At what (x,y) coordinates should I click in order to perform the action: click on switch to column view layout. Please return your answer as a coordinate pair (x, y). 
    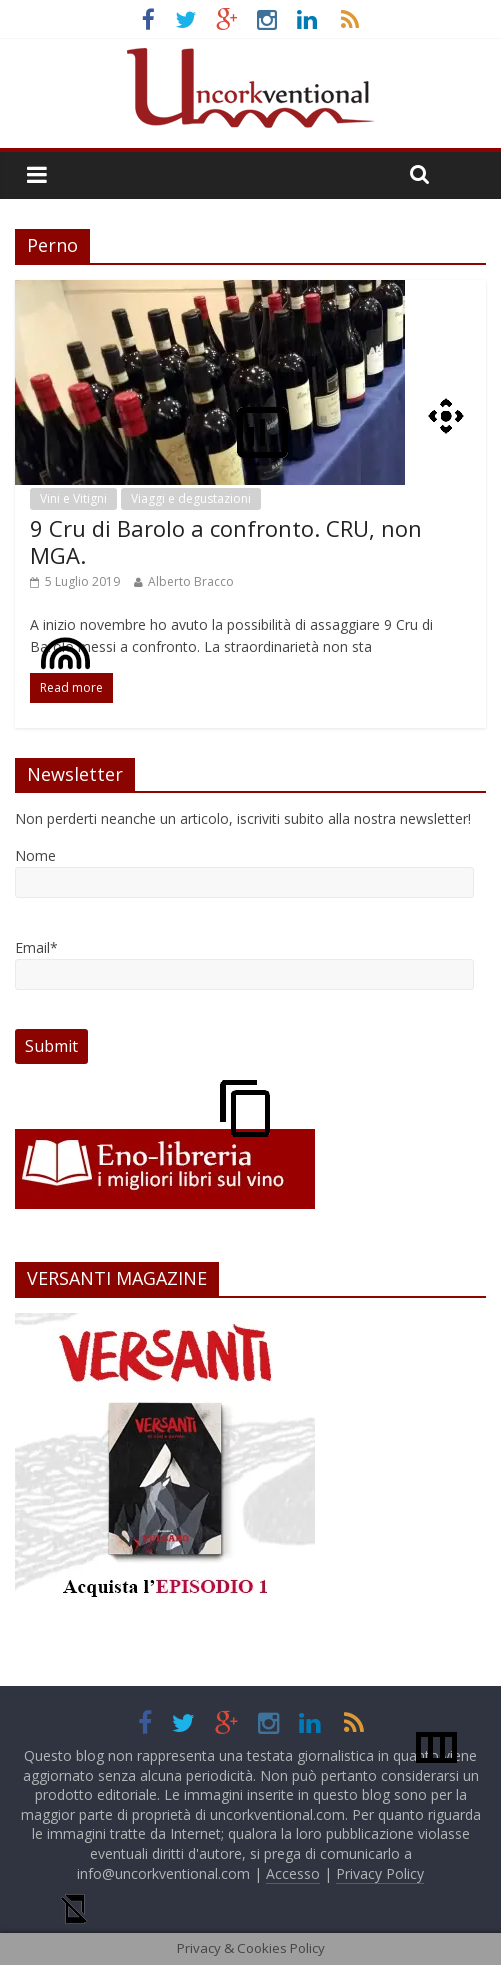
    Looking at the image, I should click on (435, 1748).